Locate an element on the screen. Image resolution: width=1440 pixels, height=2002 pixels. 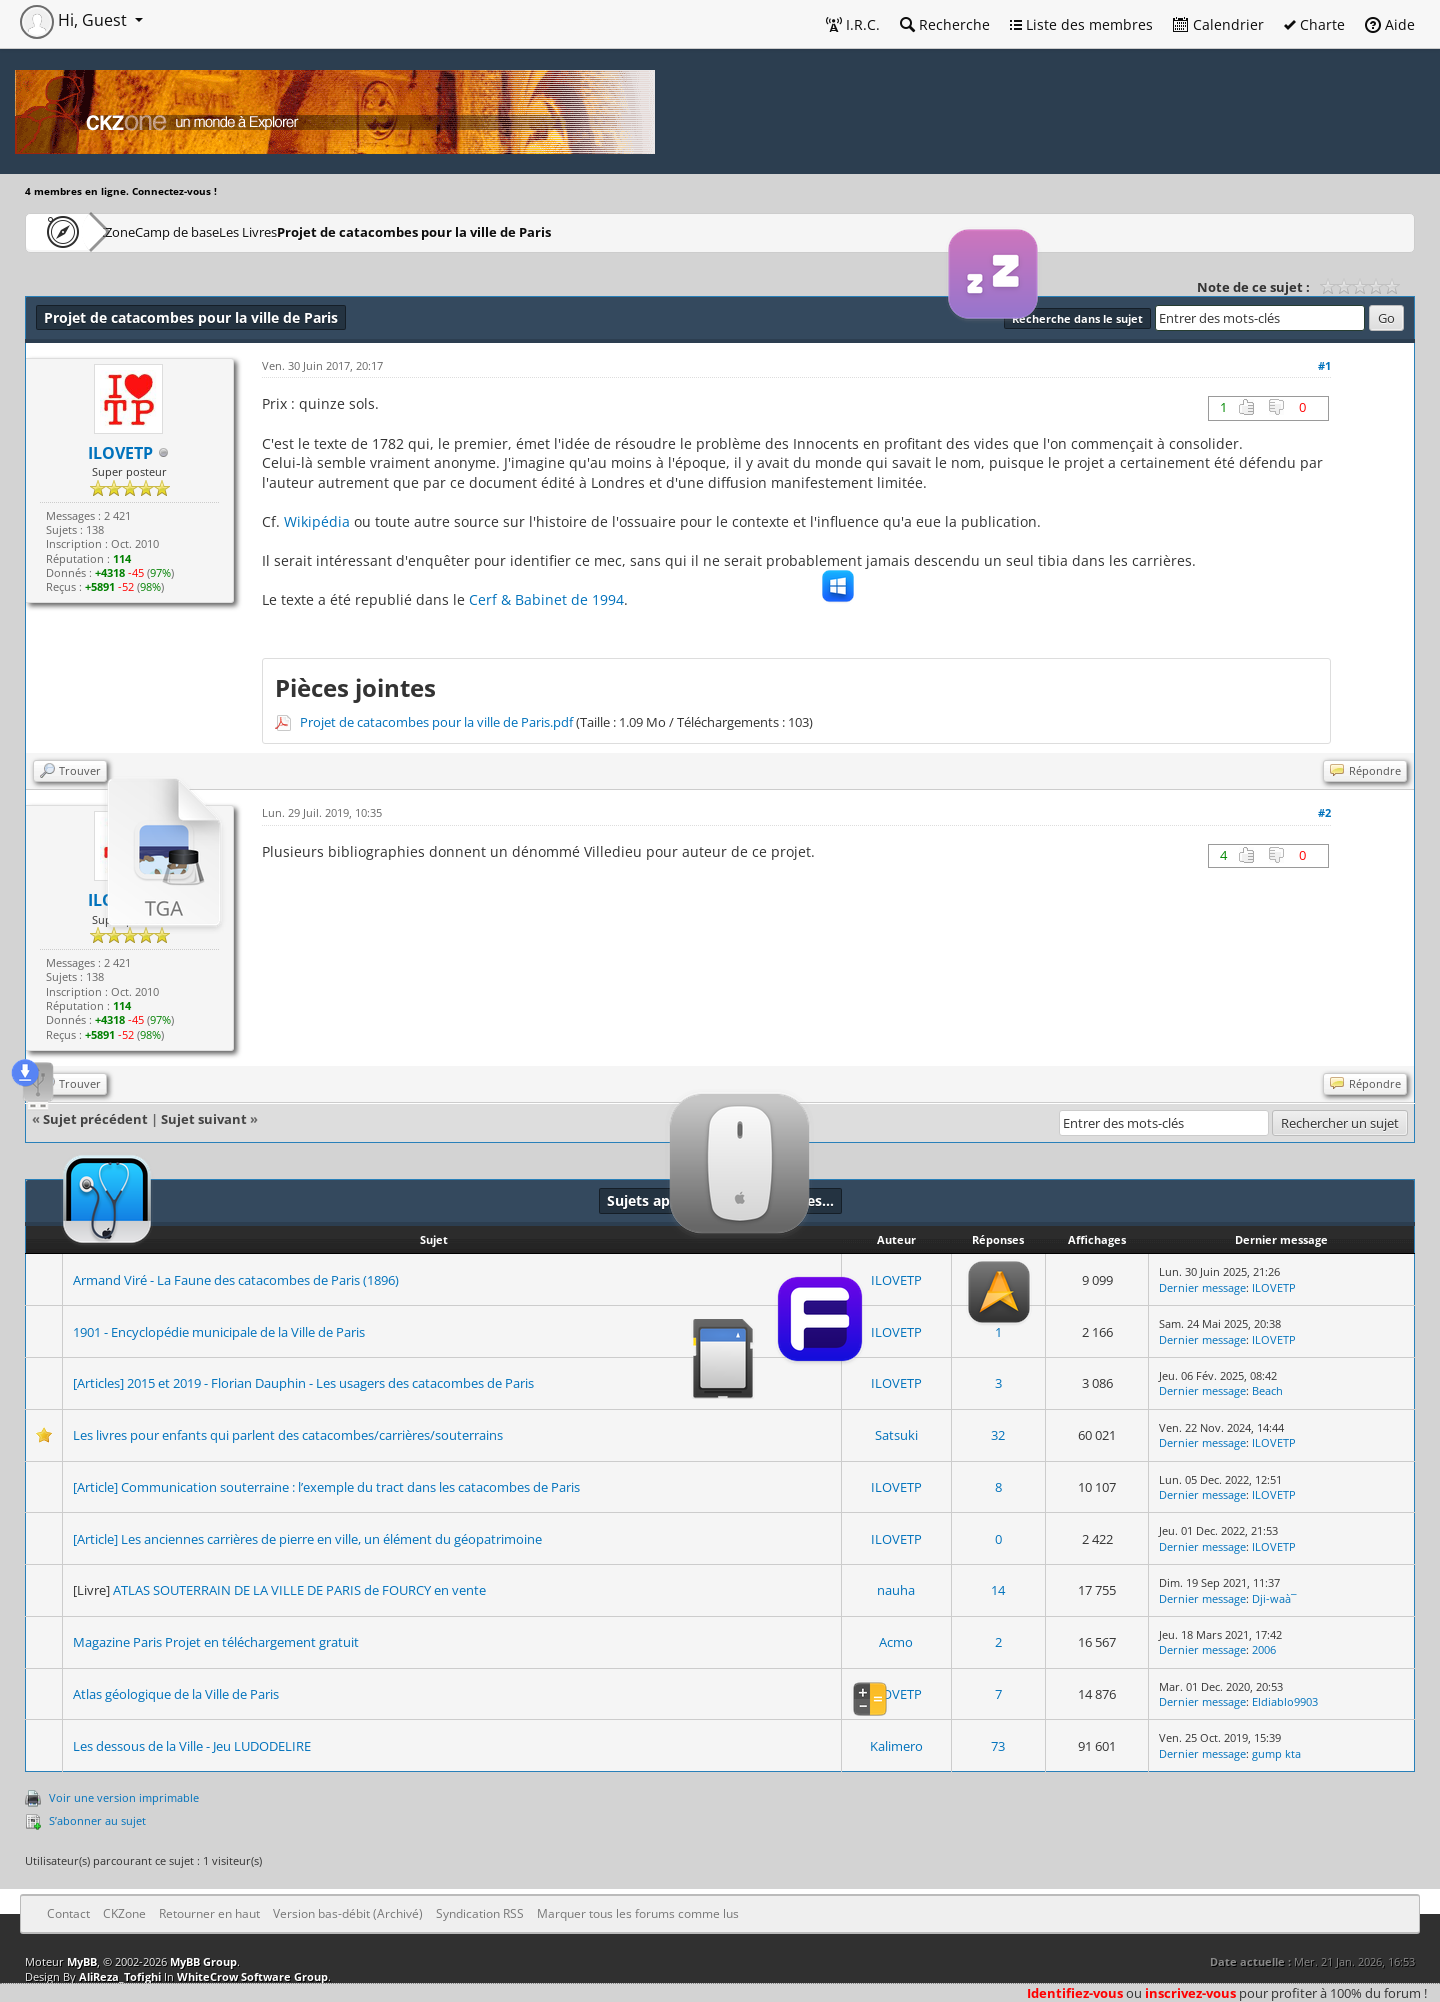
put your mac into hibernate or sleep mode is located at coordinates (993, 274).